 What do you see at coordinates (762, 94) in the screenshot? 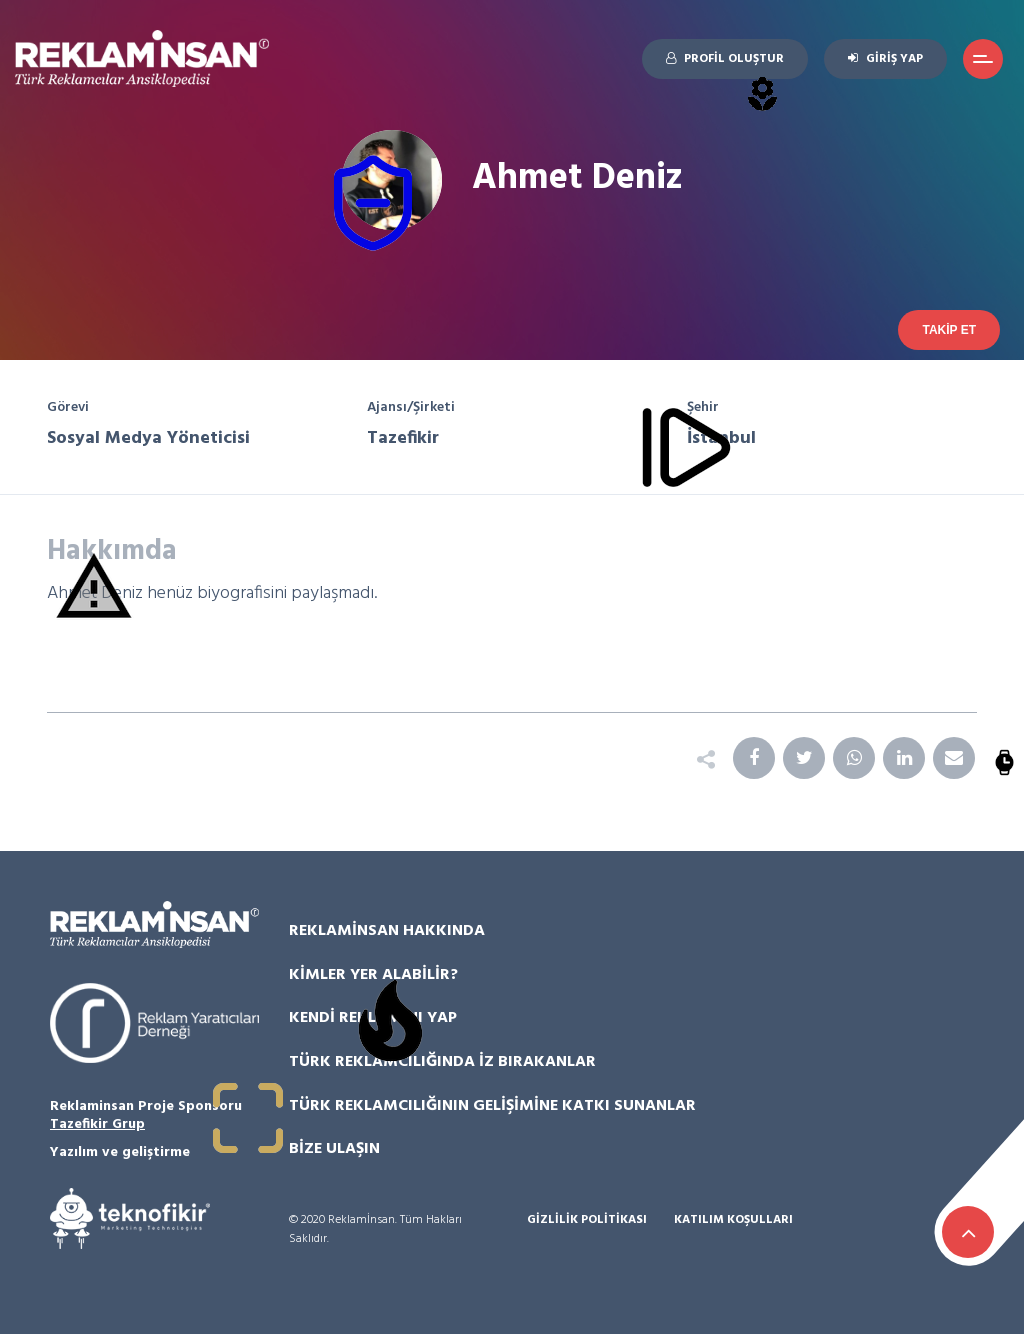
I see `find nearby florists or flower shops` at bounding box center [762, 94].